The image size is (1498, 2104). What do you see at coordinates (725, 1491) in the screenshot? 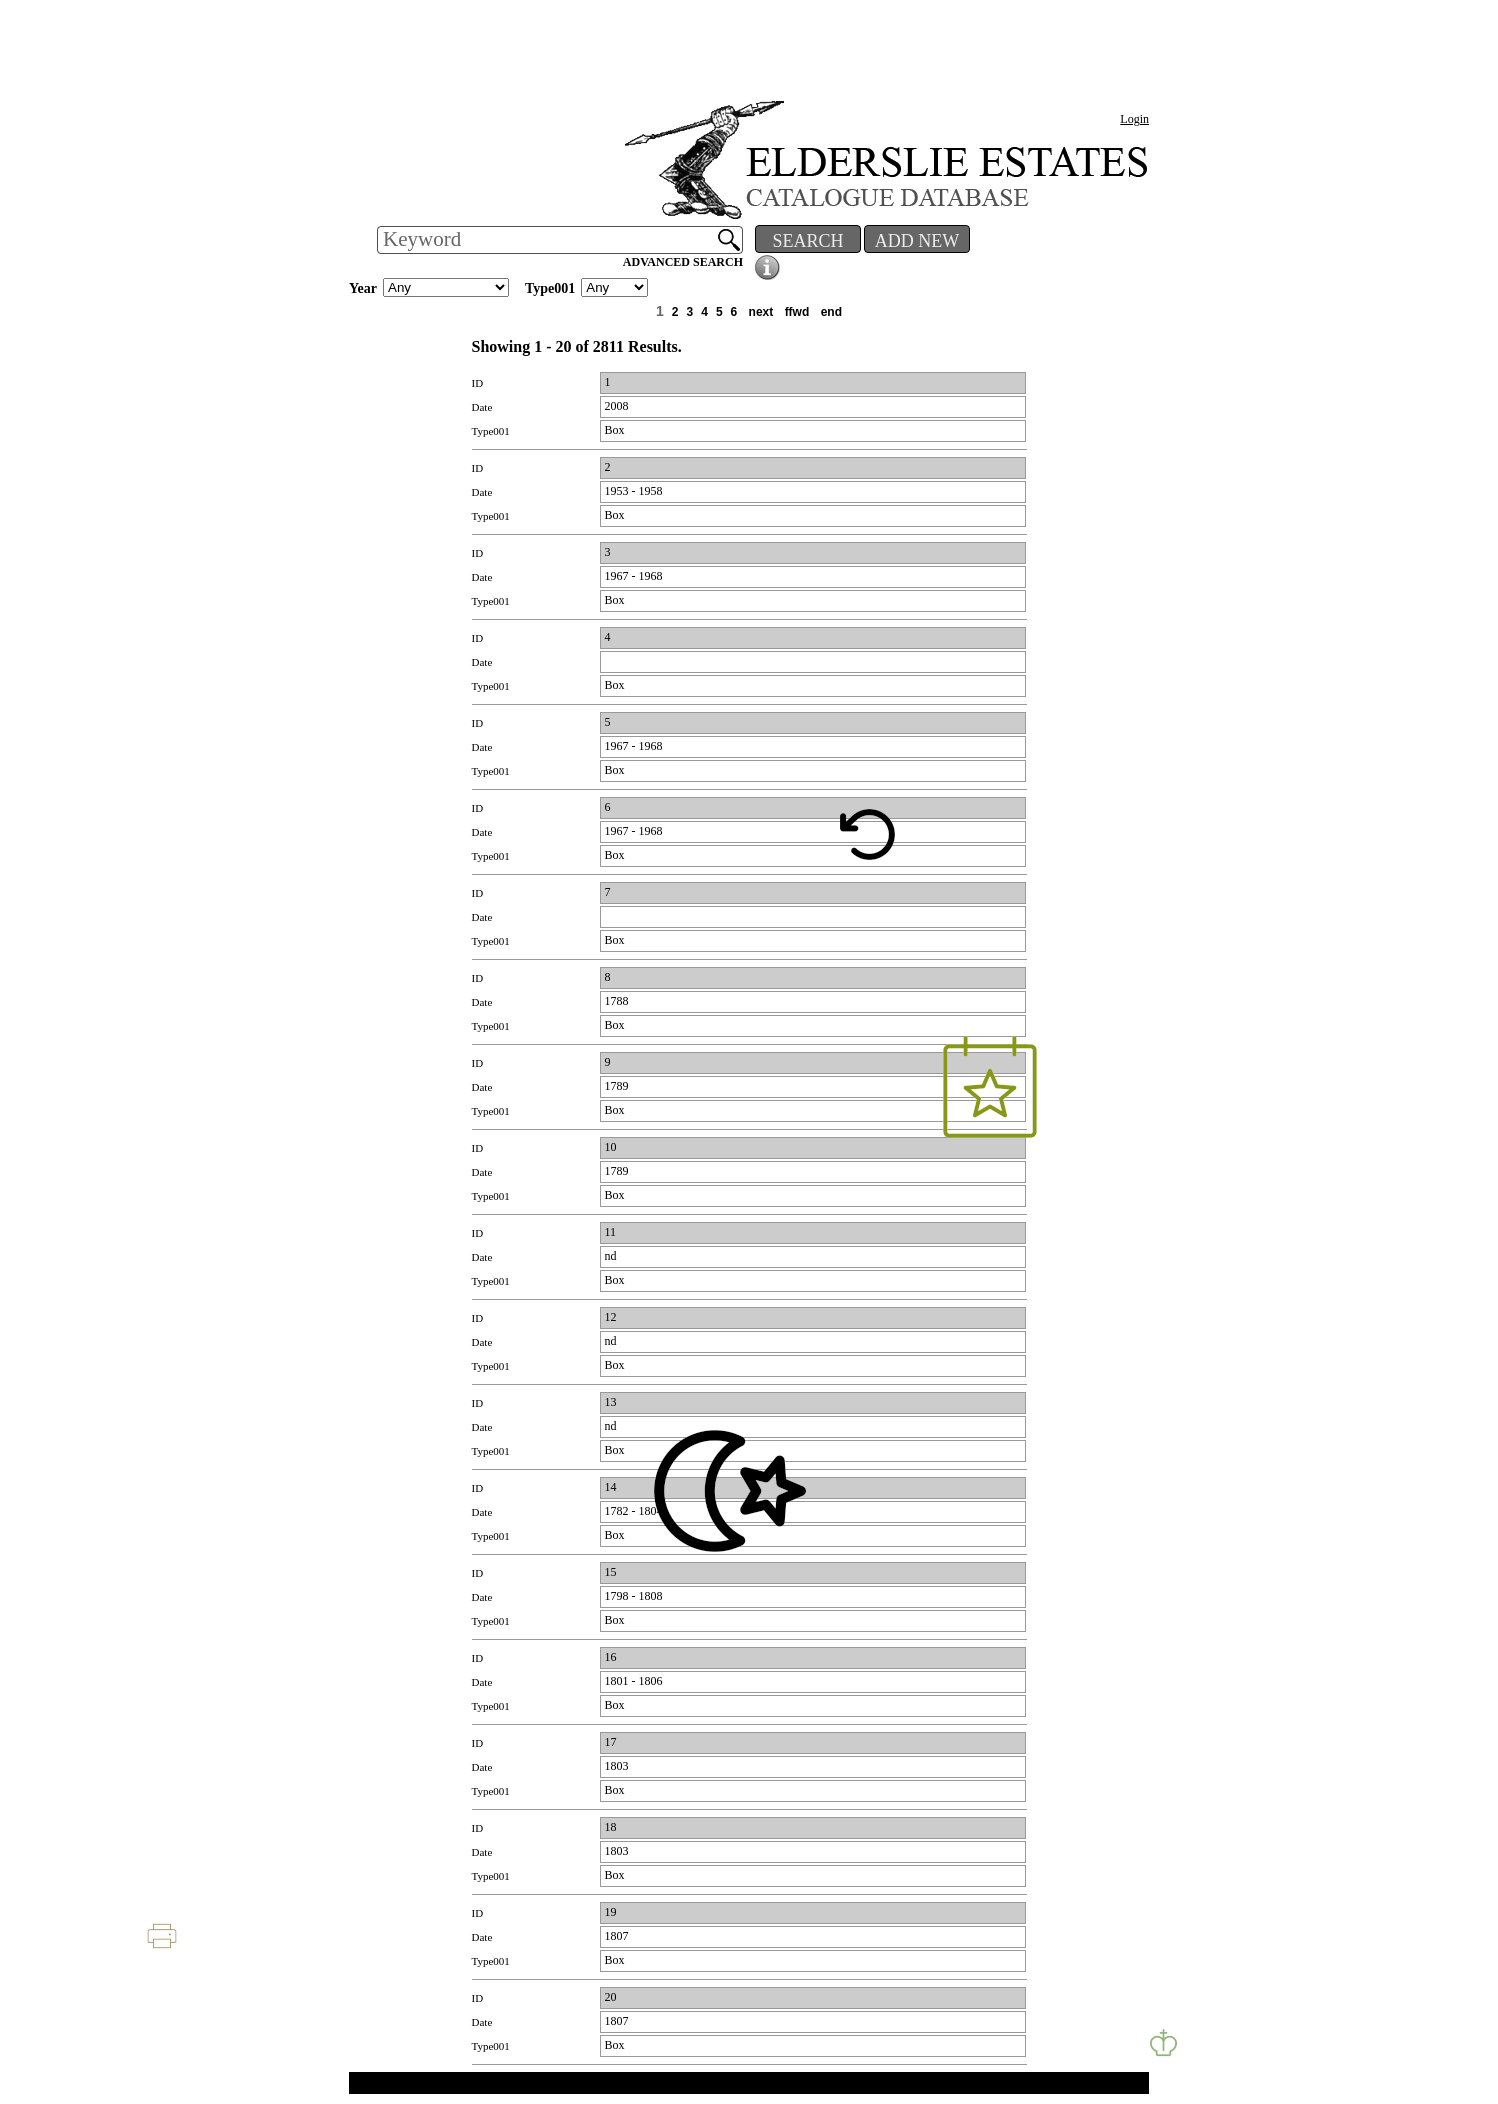
I see `indicates Islamic religious content or features` at bounding box center [725, 1491].